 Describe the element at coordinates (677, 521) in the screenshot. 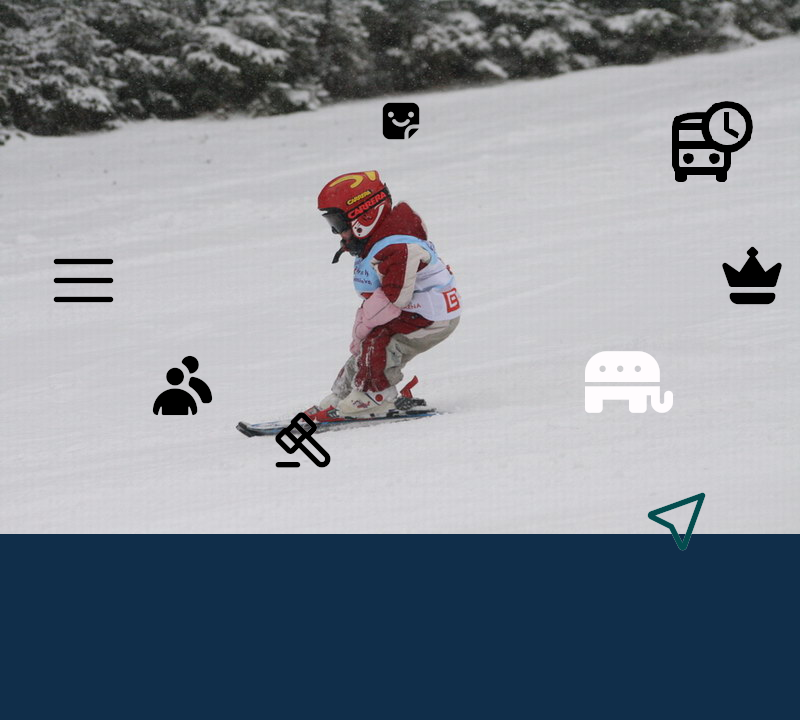

I see `share your current location` at that location.